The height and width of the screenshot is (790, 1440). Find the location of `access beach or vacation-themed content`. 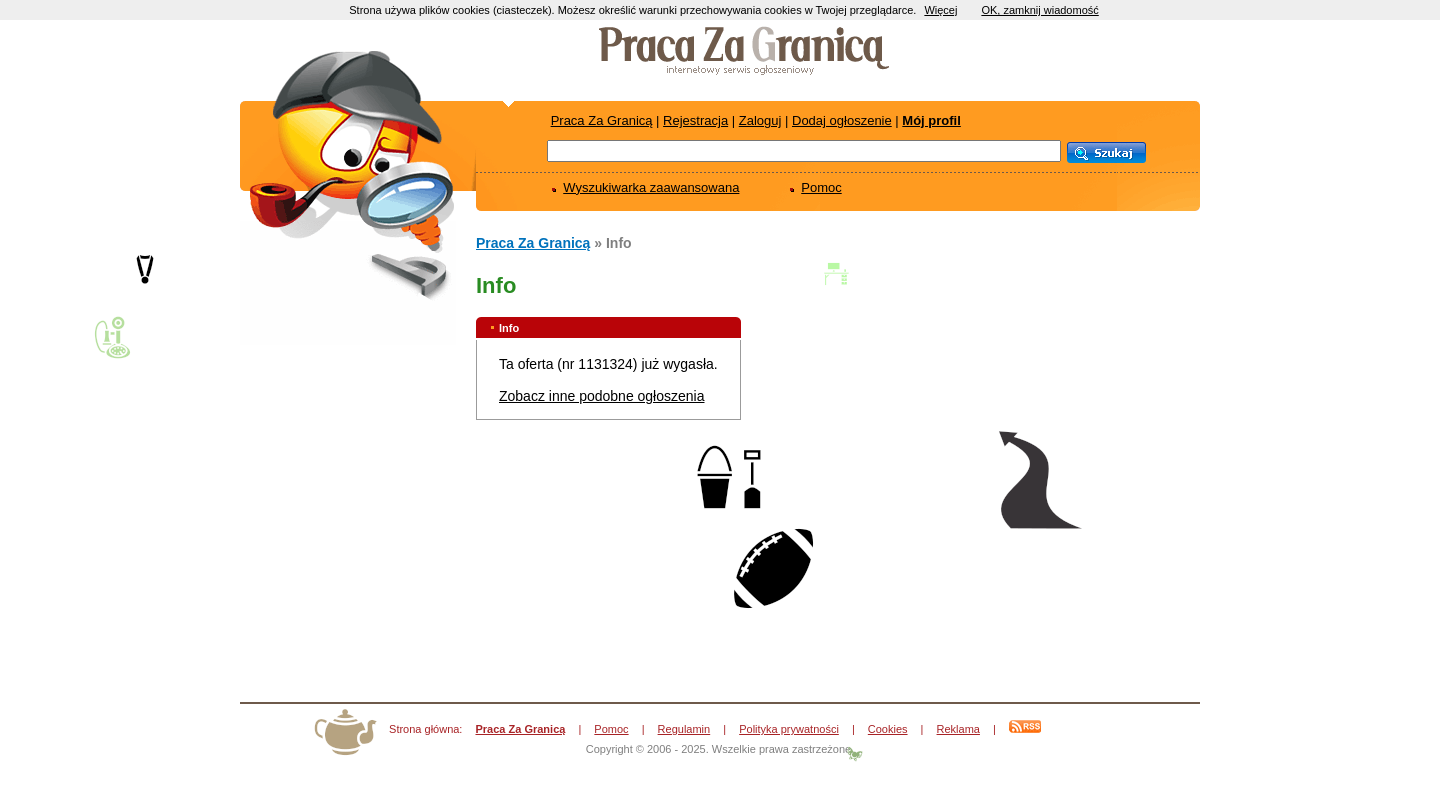

access beach or vacation-themed content is located at coordinates (729, 477).